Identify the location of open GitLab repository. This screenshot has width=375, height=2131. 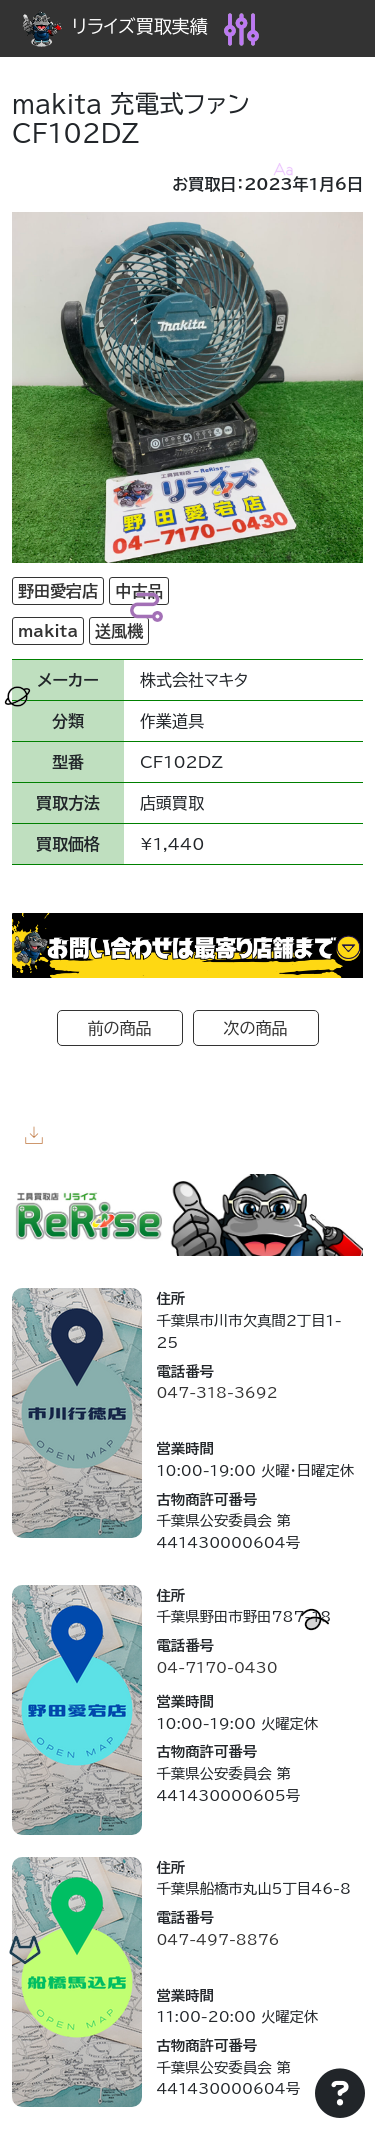
(25, 1950).